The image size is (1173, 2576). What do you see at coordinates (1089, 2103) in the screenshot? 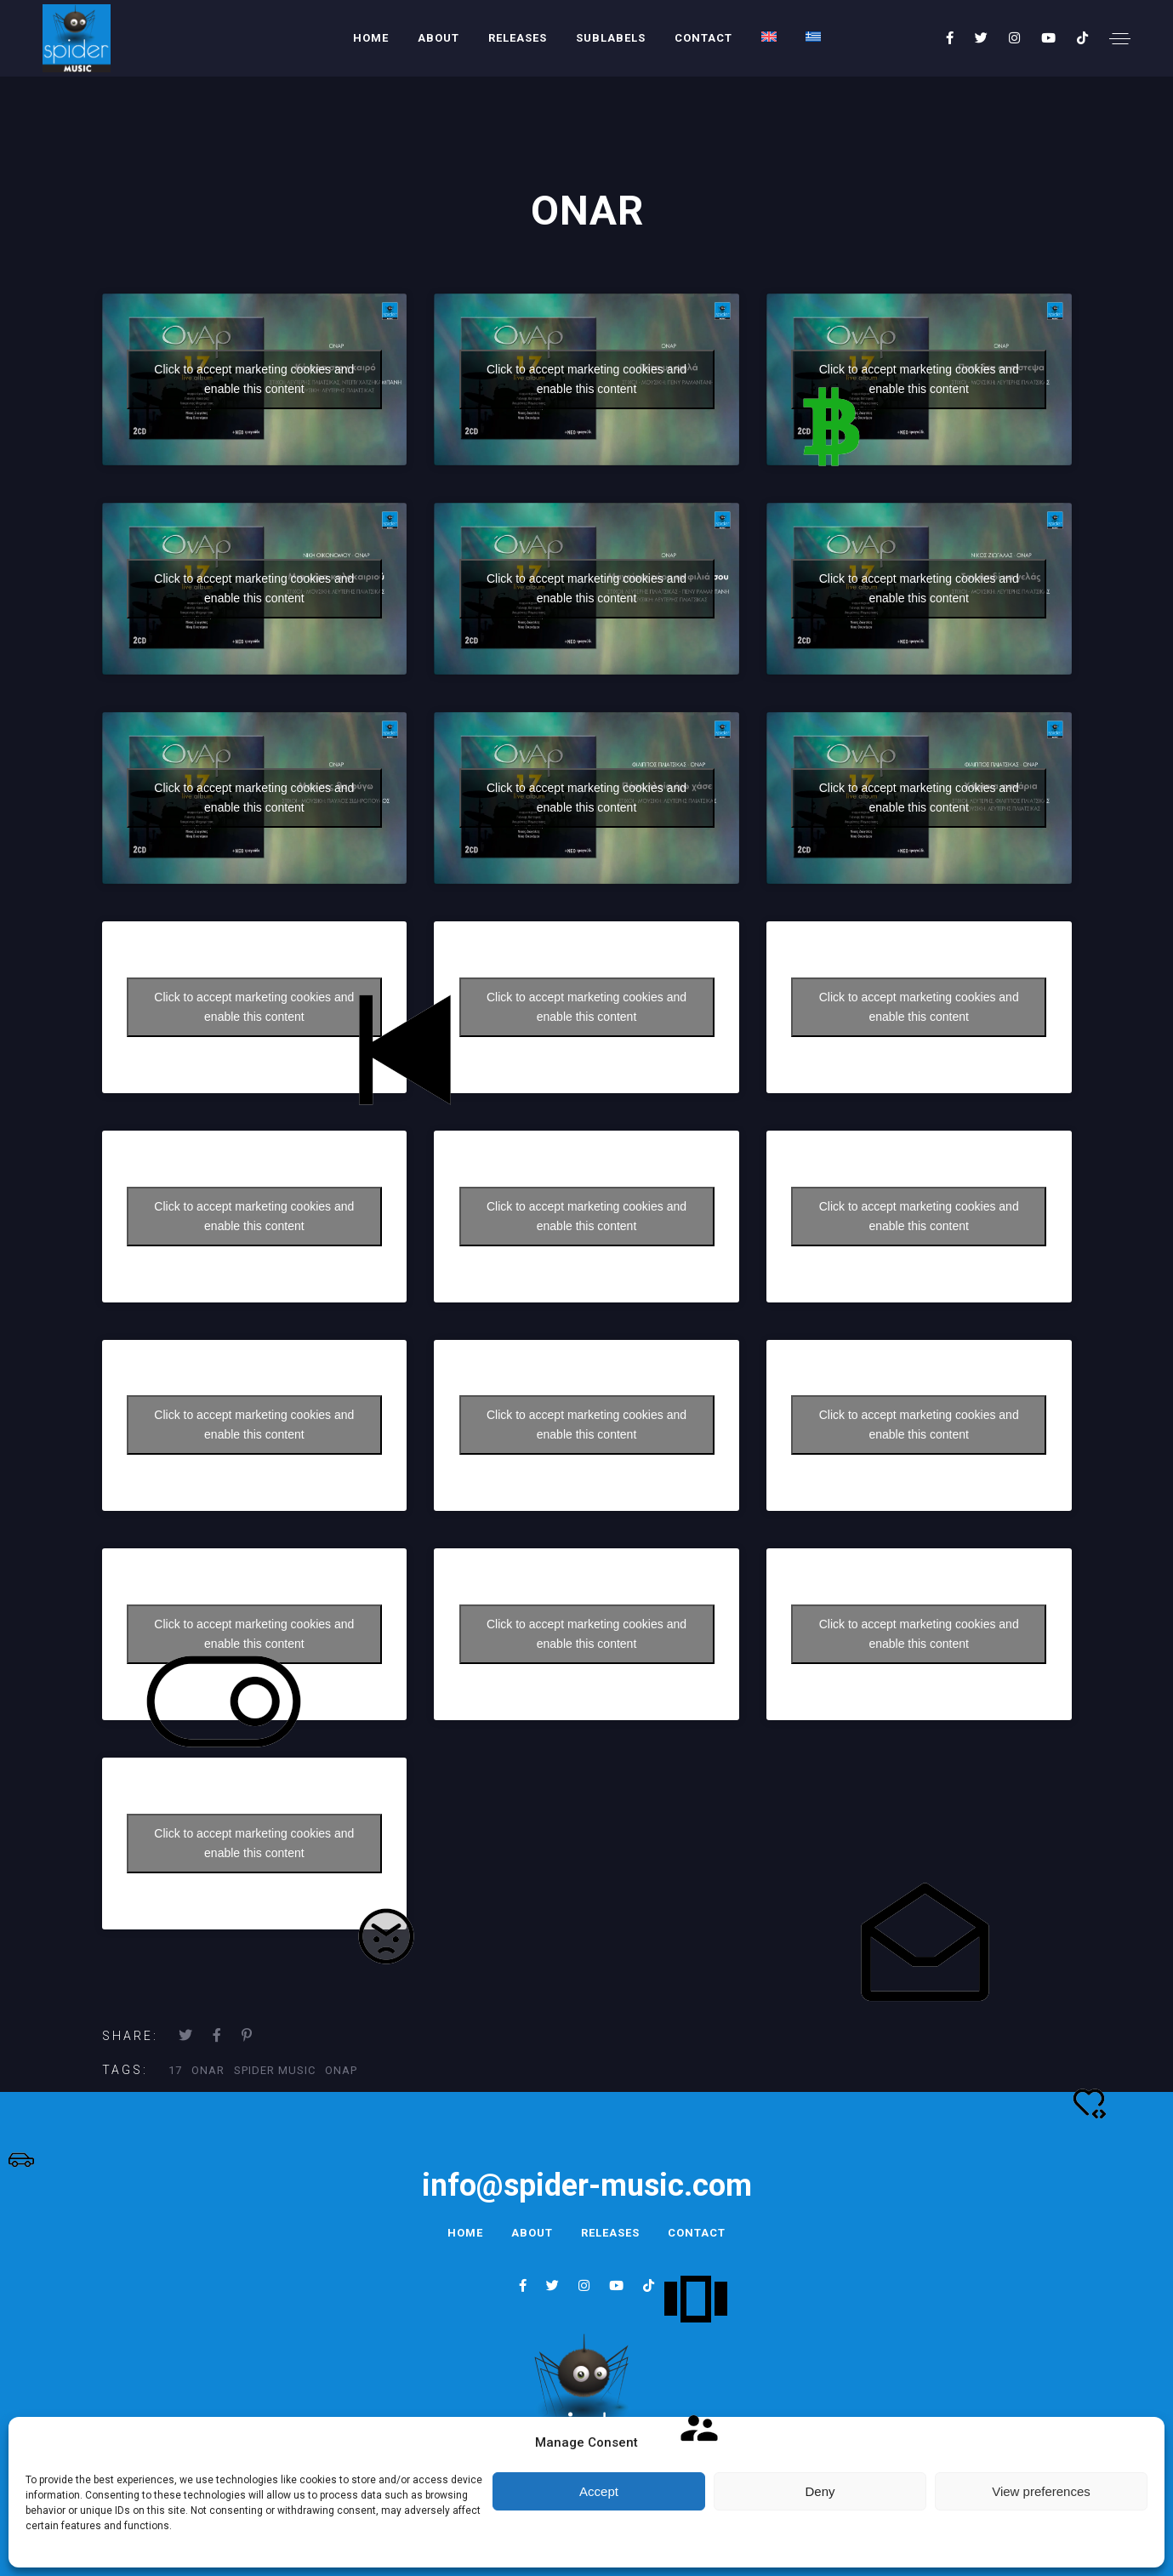
I see `favorite or like a code snippet` at bounding box center [1089, 2103].